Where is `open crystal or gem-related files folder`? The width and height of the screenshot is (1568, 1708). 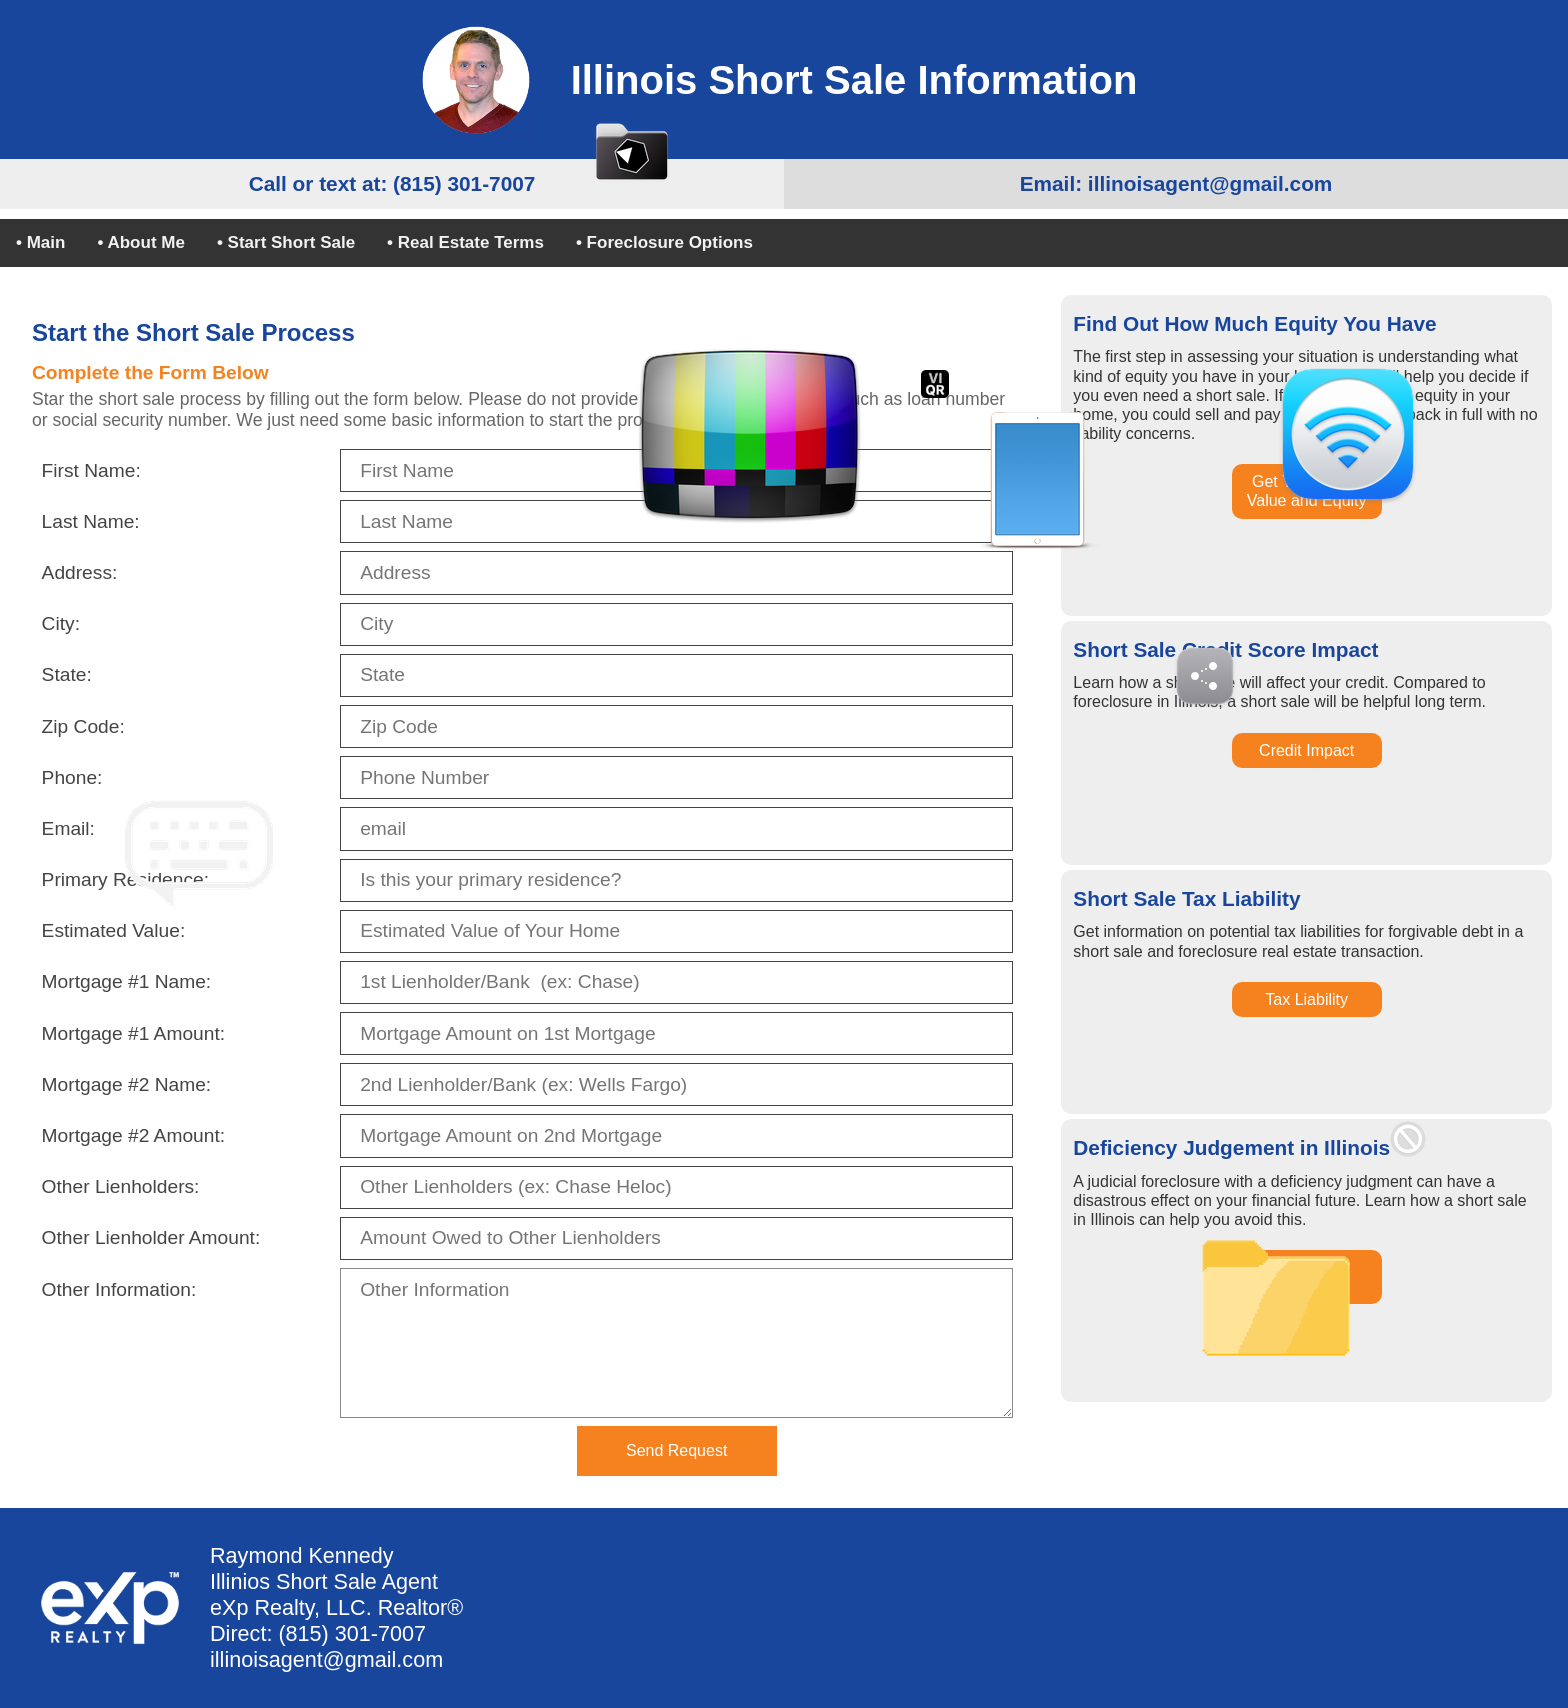 open crystal or gem-related files folder is located at coordinates (631, 153).